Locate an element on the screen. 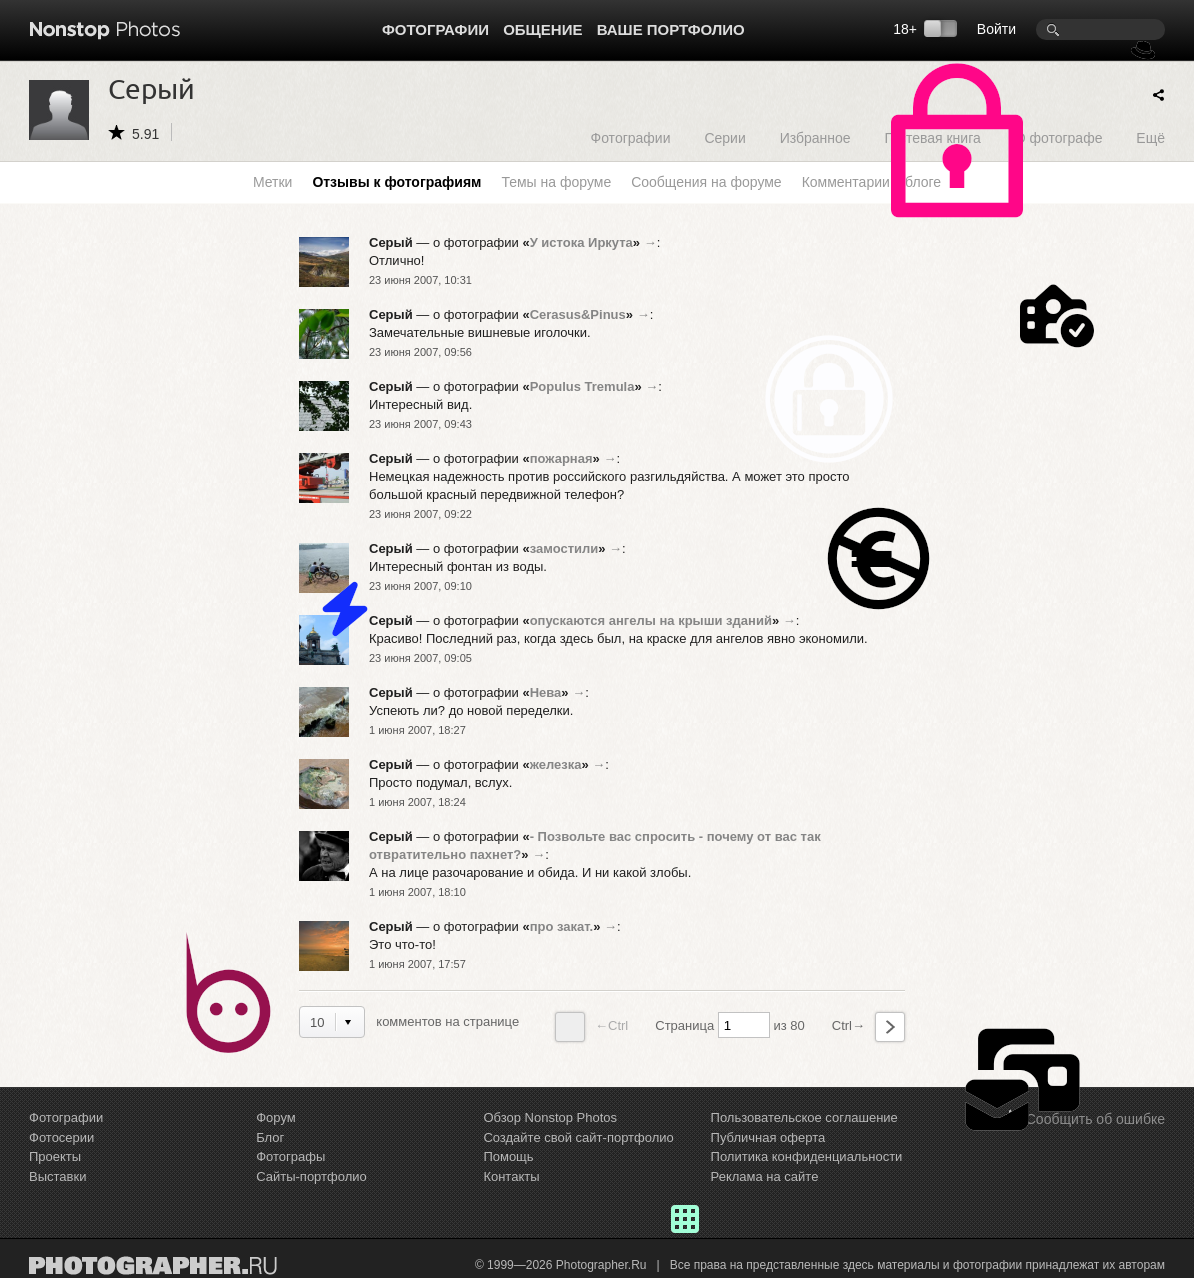  Red Hat logo is located at coordinates (1143, 50).